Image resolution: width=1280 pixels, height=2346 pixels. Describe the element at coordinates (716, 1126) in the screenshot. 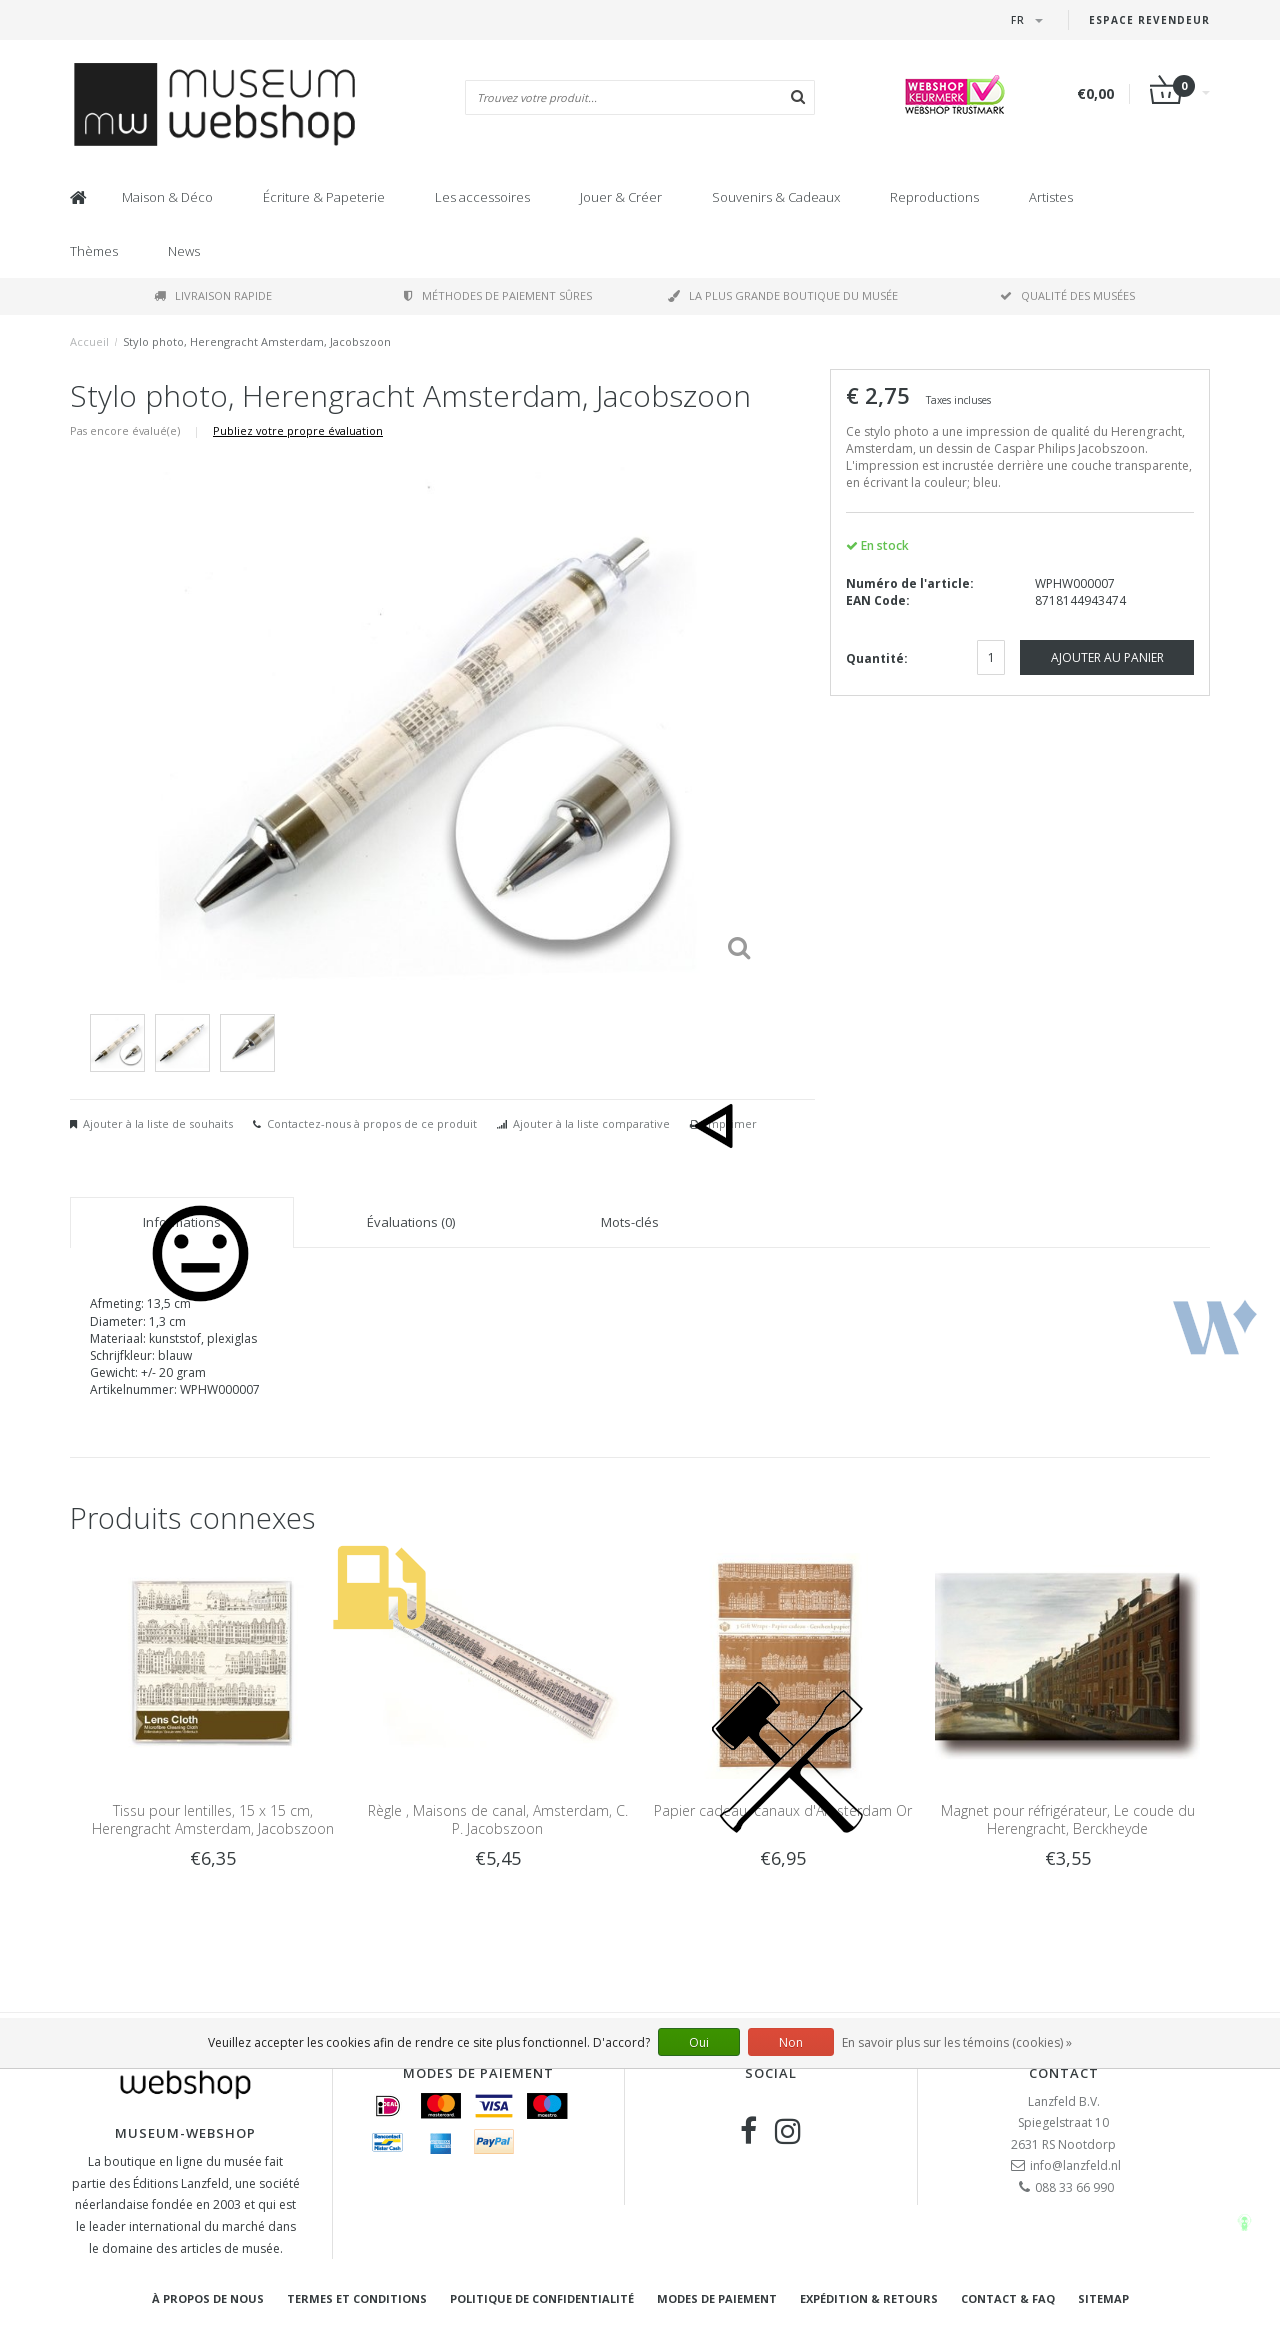

I see `play media in reverse` at that location.